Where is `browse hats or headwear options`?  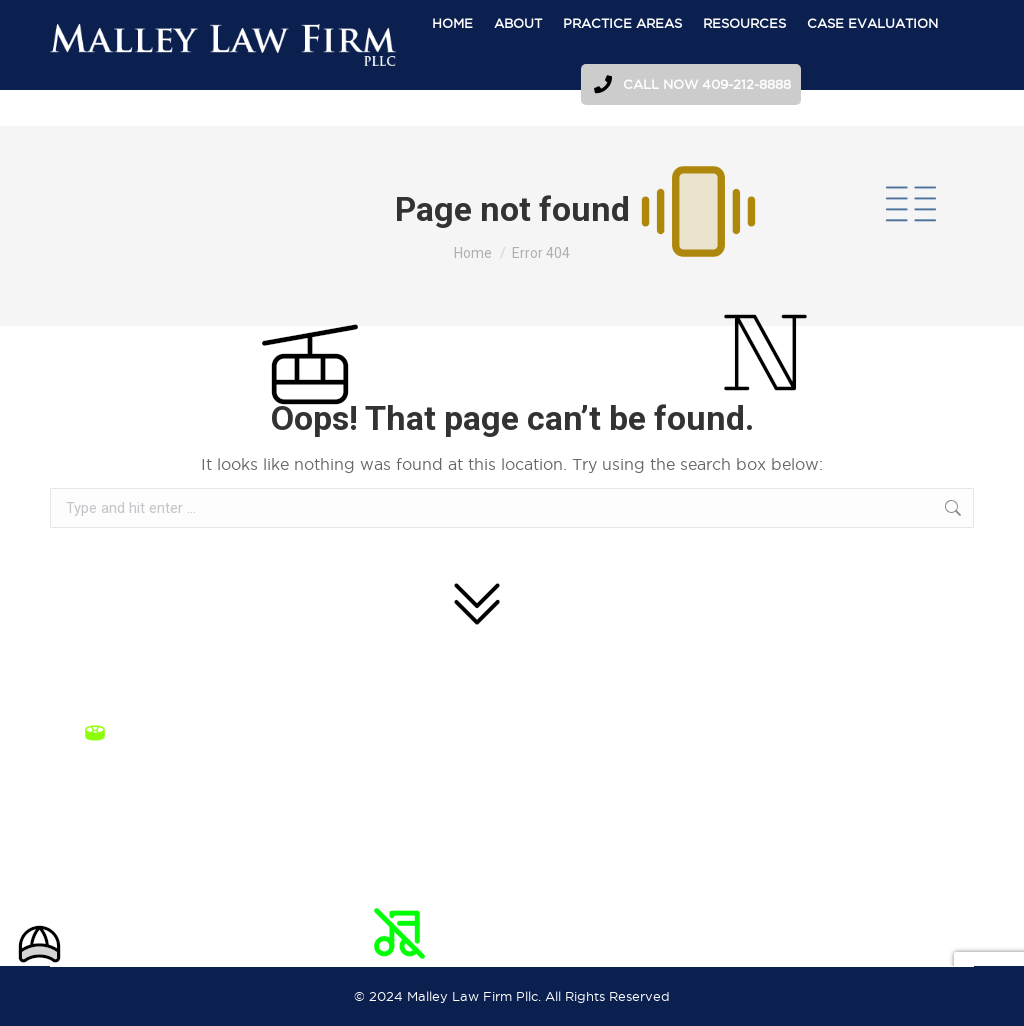
browse hats or headwear options is located at coordinates (39, 946).